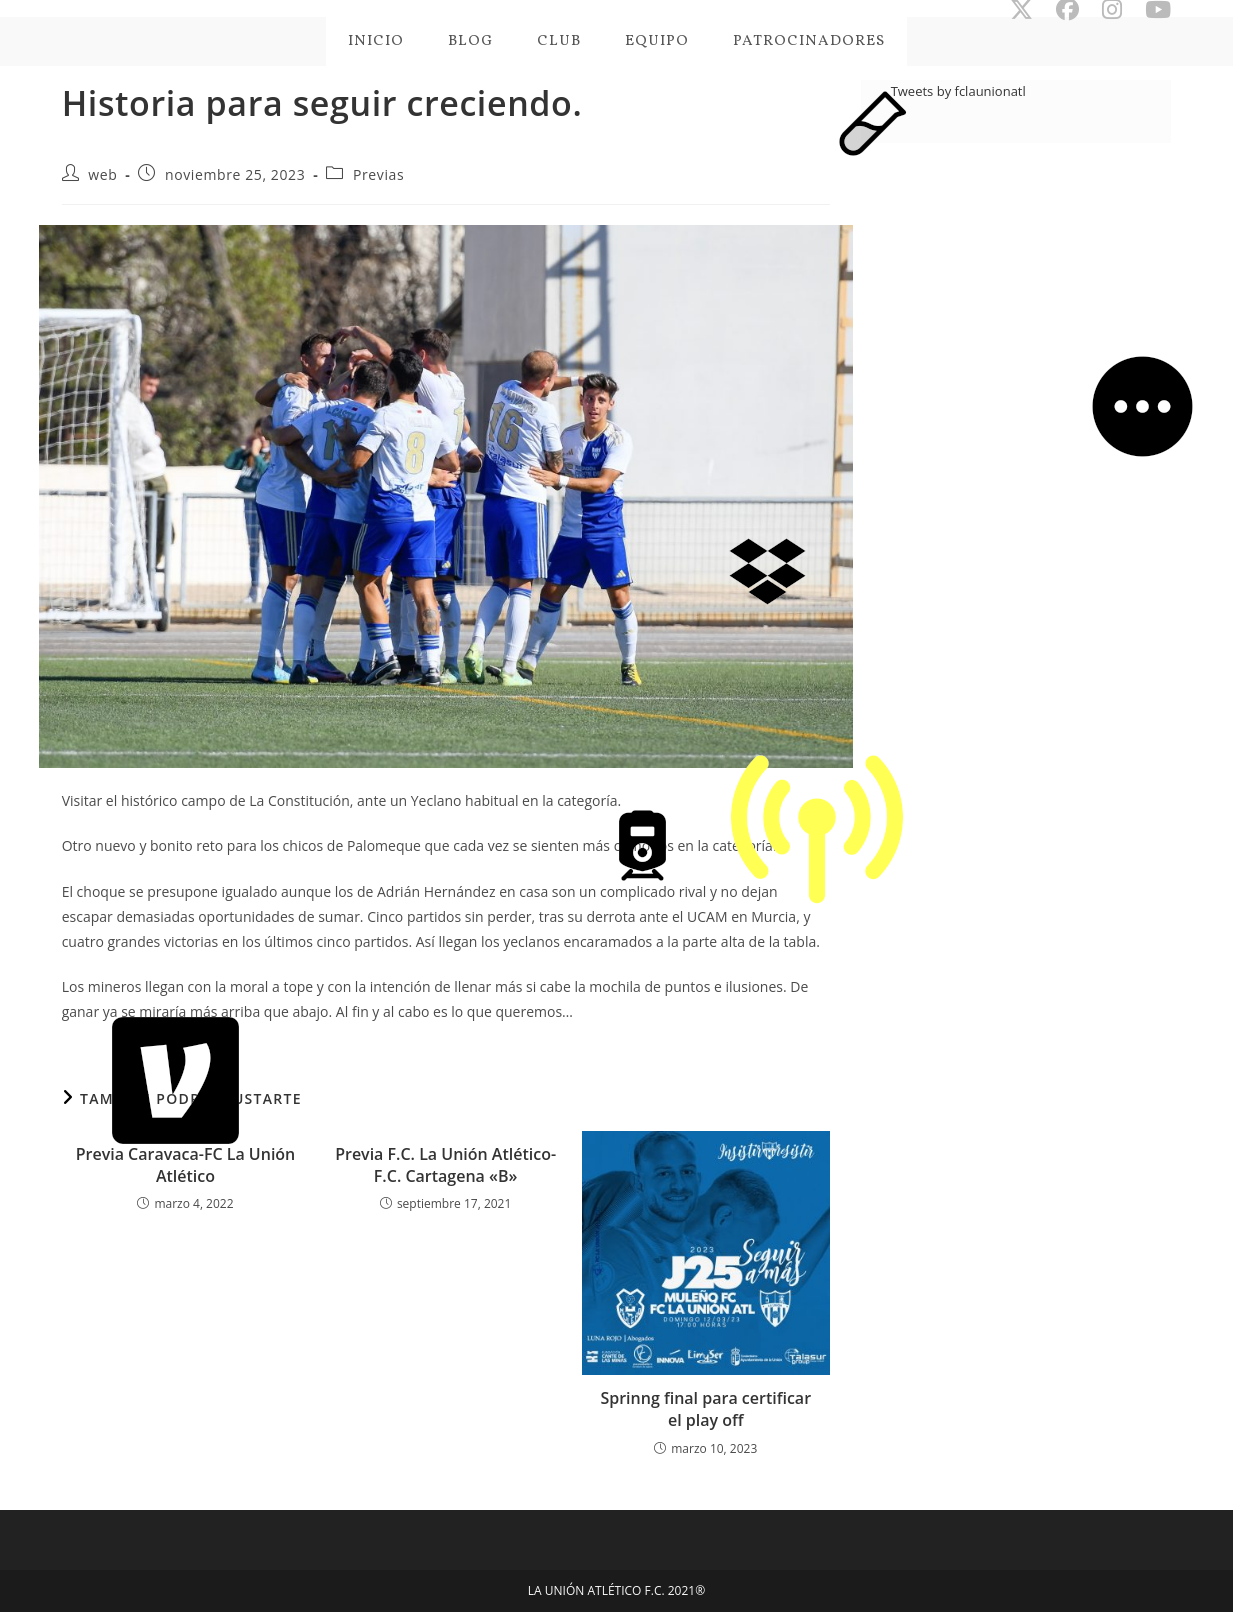  Describe the element at coordinates (871, 123) in the screenshot. I see `access lab or experimental features` at that location.